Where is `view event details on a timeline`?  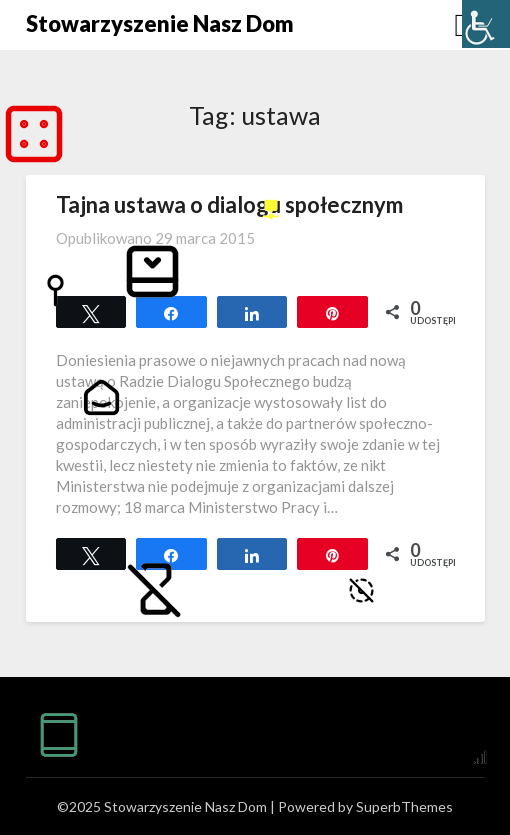
view event details on a timeline is located at coordinates (271, 209).